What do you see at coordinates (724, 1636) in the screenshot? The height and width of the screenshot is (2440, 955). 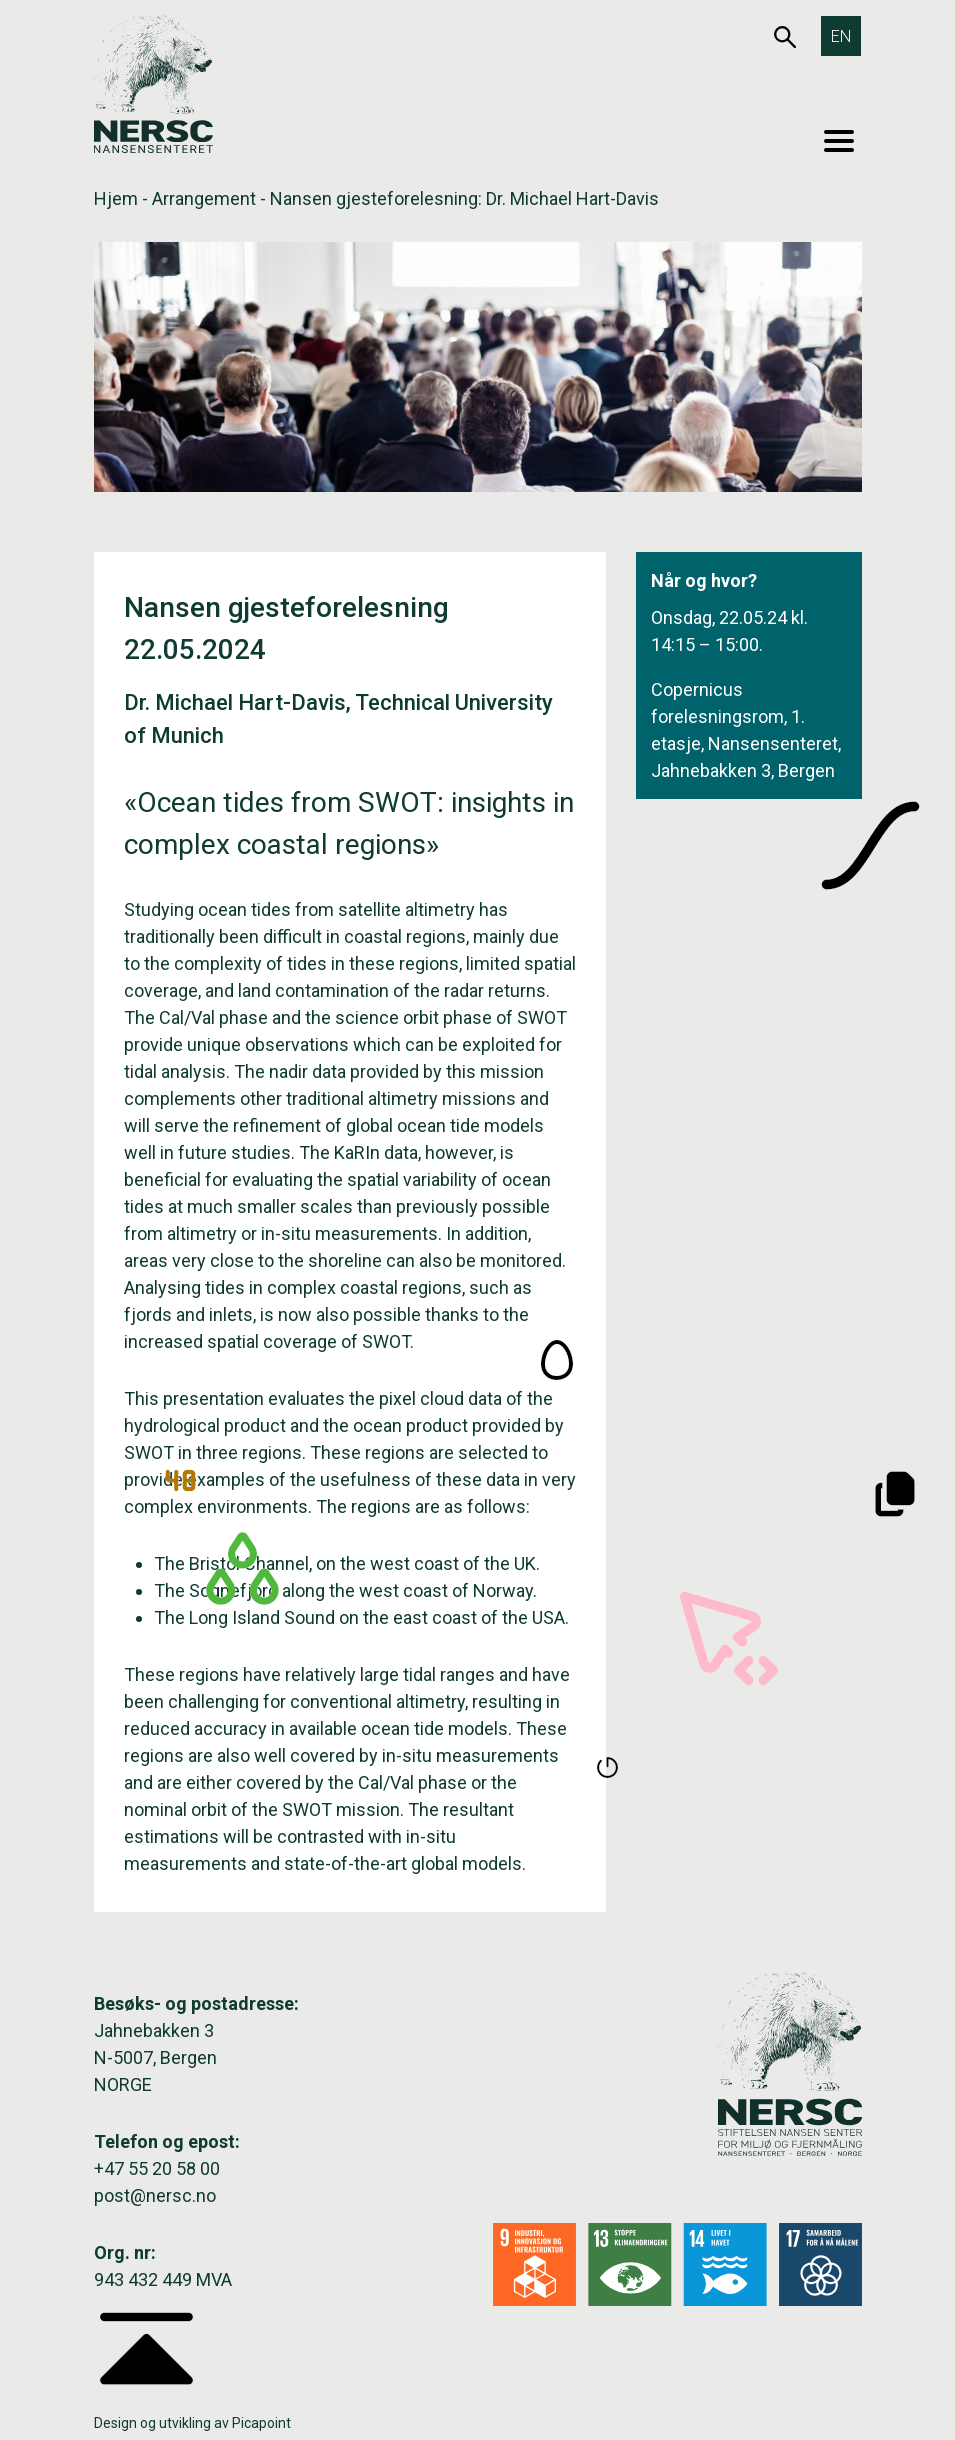 I see `access developer cursor or pointer settings` at bounding box center [724, 1636].